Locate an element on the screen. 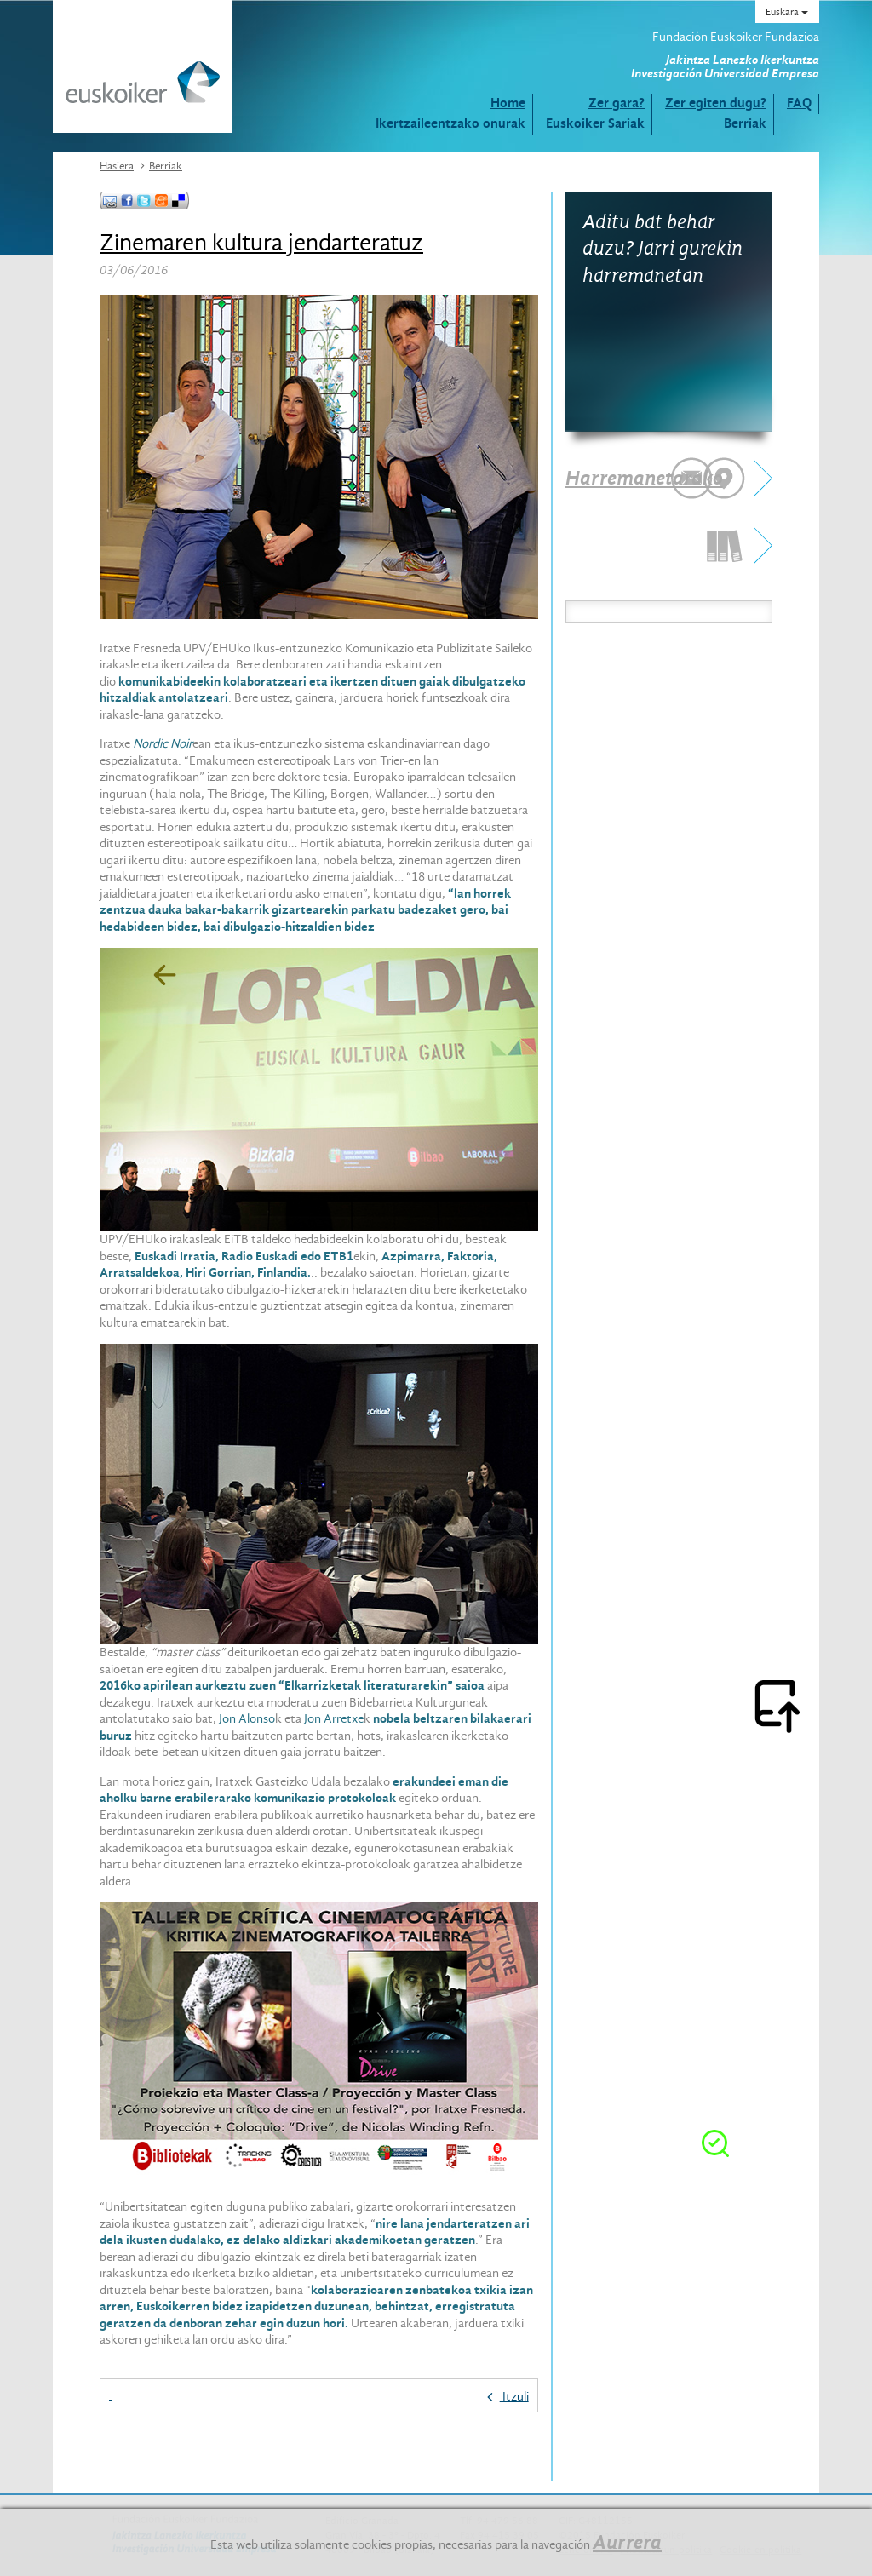 This screenshot has width=872, height=2576. go back to the previous page is located at coordinates (165, 975).